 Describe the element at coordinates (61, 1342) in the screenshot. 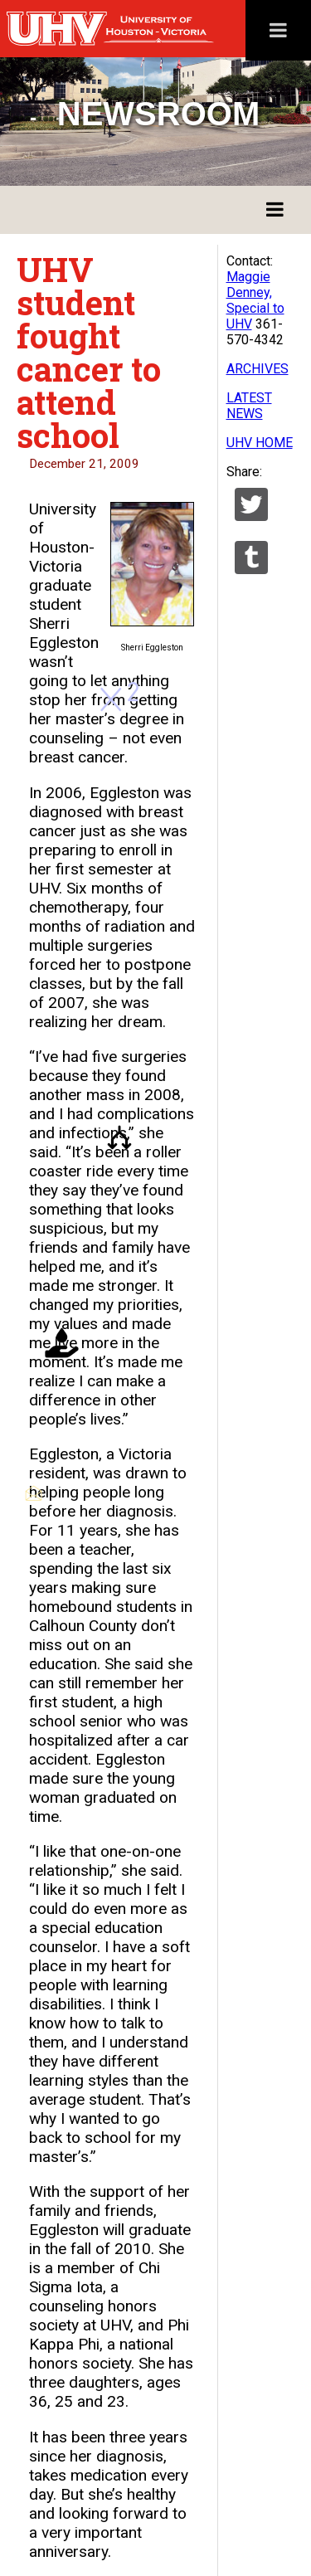

I see `access water conservation settings` at that location.